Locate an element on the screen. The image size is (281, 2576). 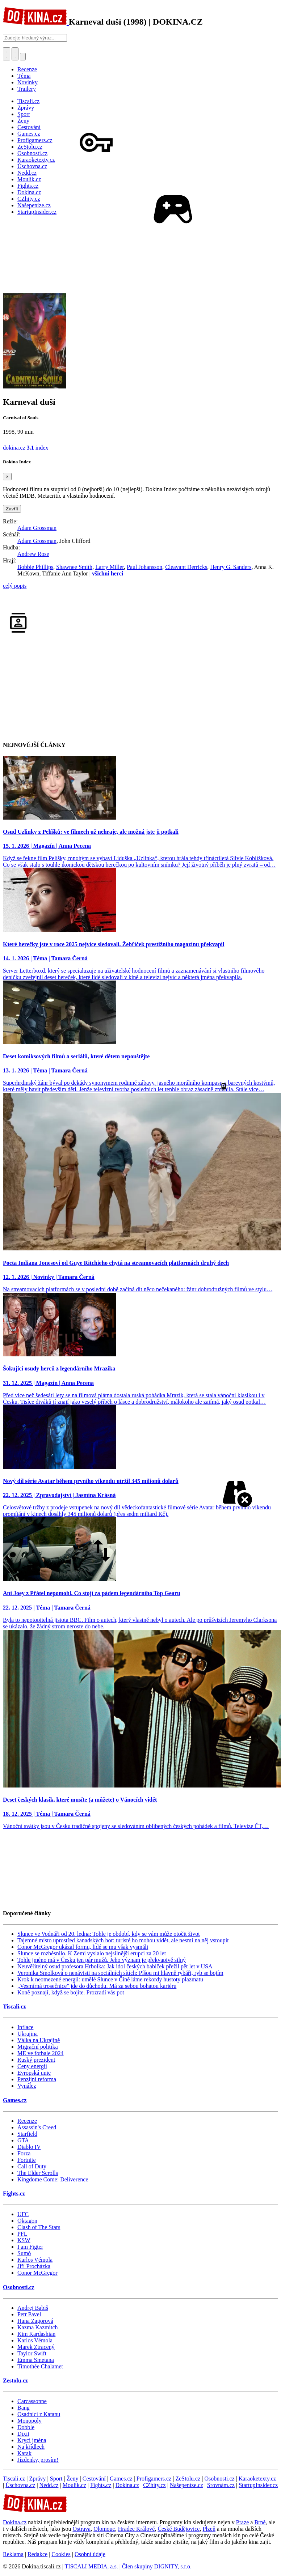
road closure or blocked route is located at coordinates (236, 1492).